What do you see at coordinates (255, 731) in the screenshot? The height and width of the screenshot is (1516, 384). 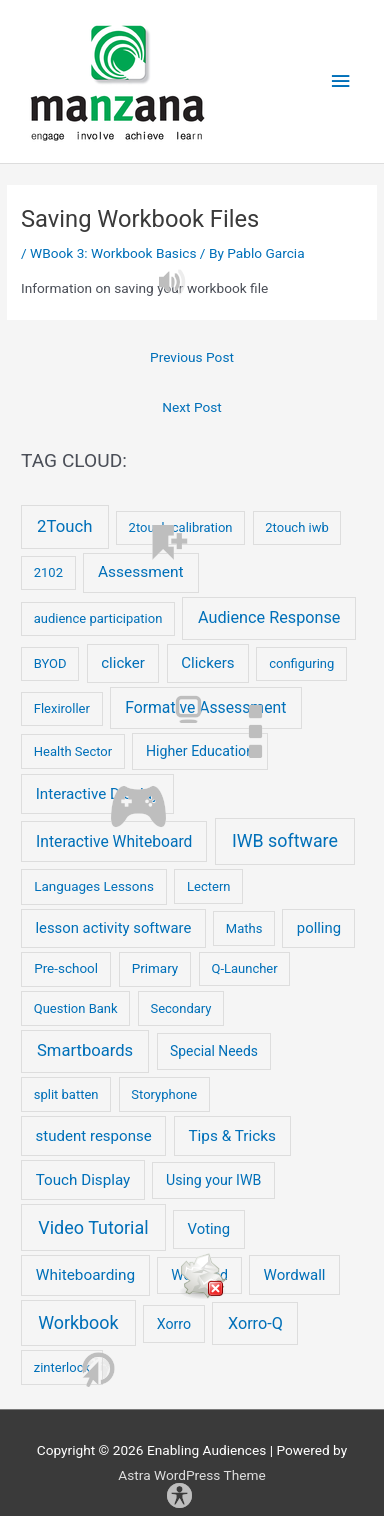 I see `view more options` at bounding box center [255, 731].